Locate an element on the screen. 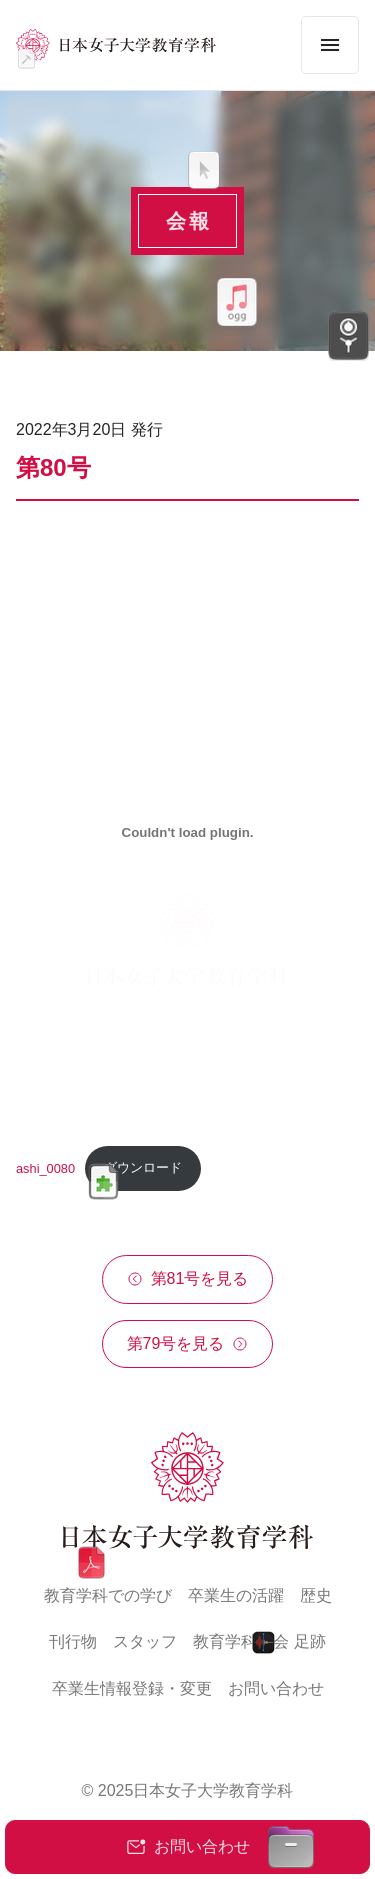 The image size is (375, 1879). cursor image file type is located at coordinates (204, 170).